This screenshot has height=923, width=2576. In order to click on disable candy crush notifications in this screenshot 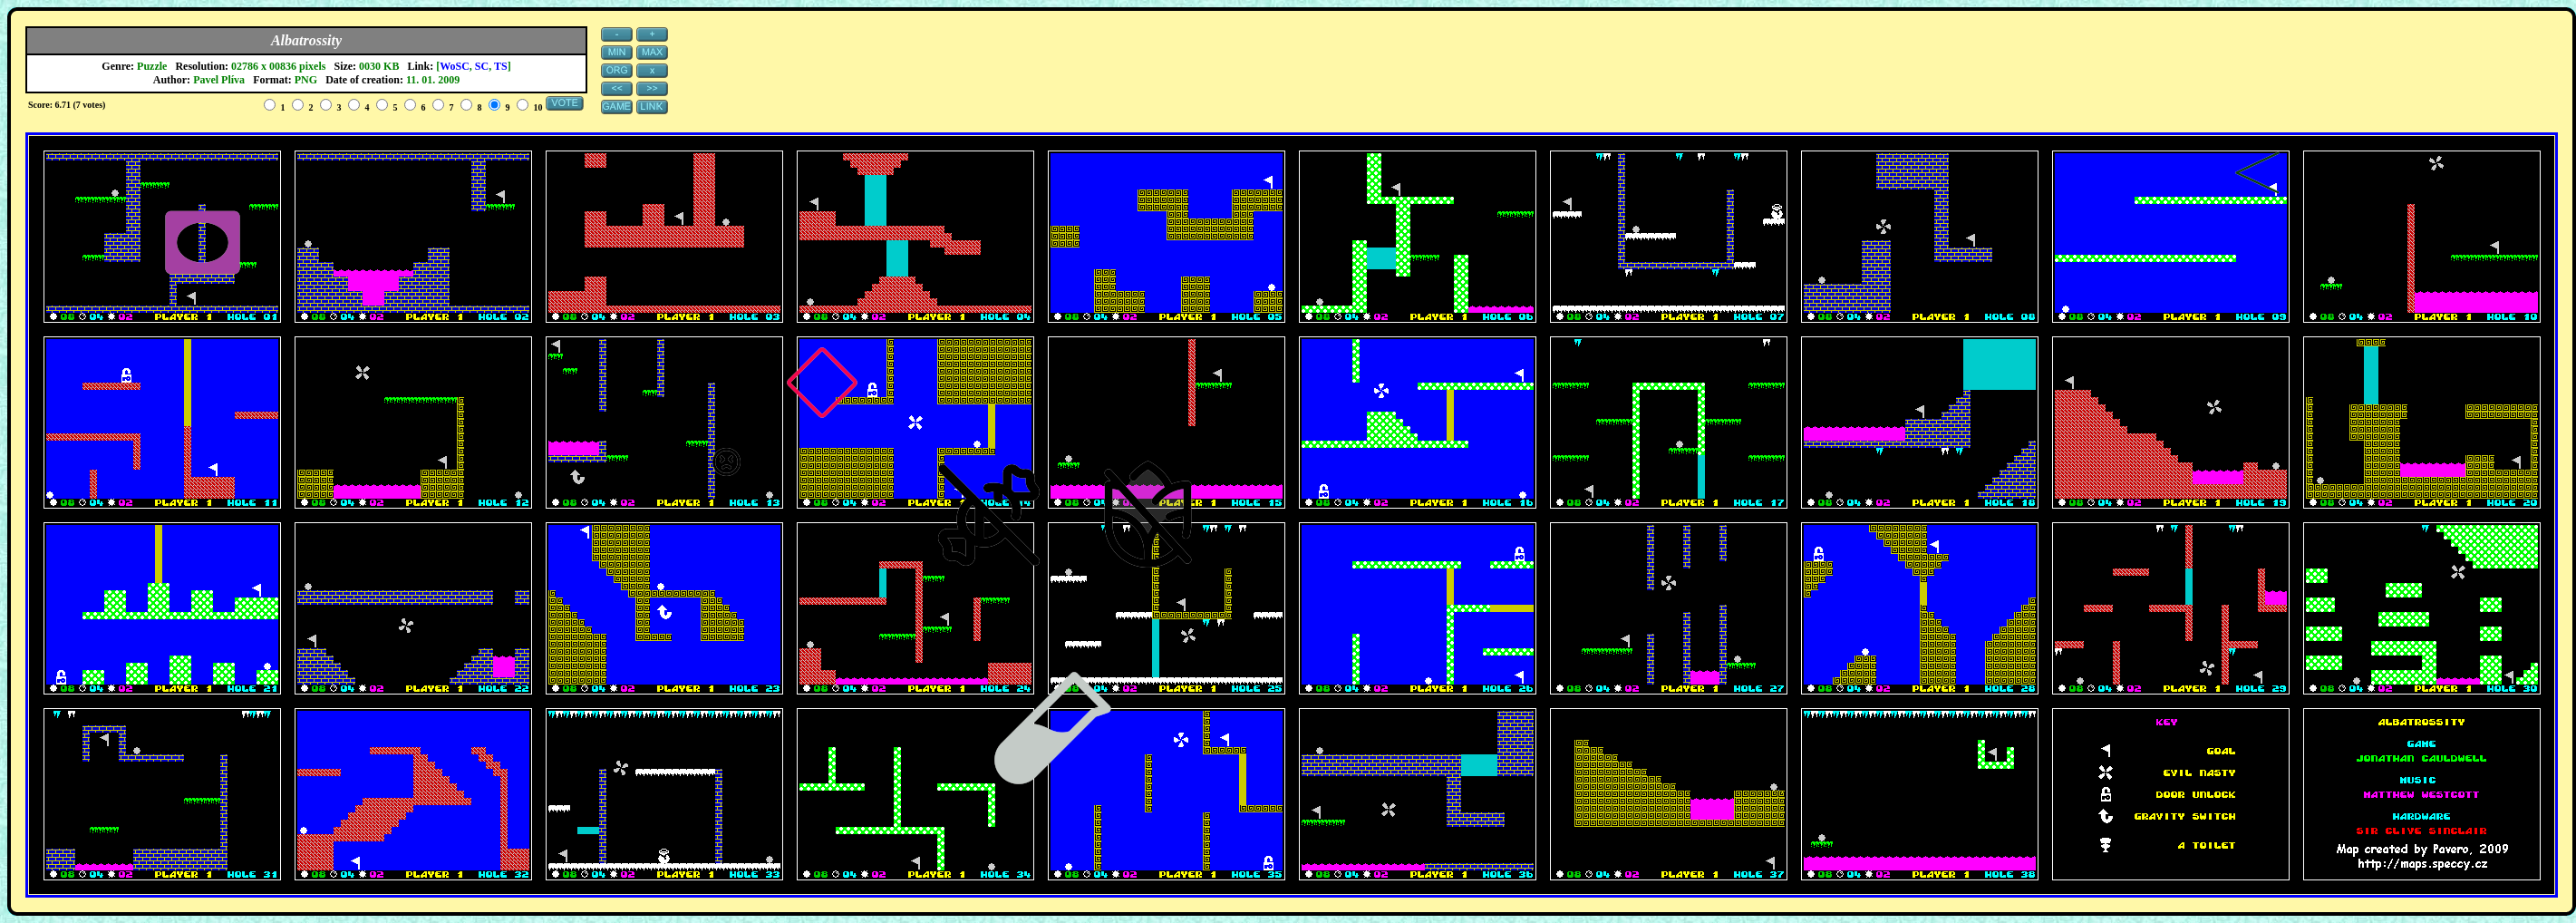, I will do `click(989, 515)`.